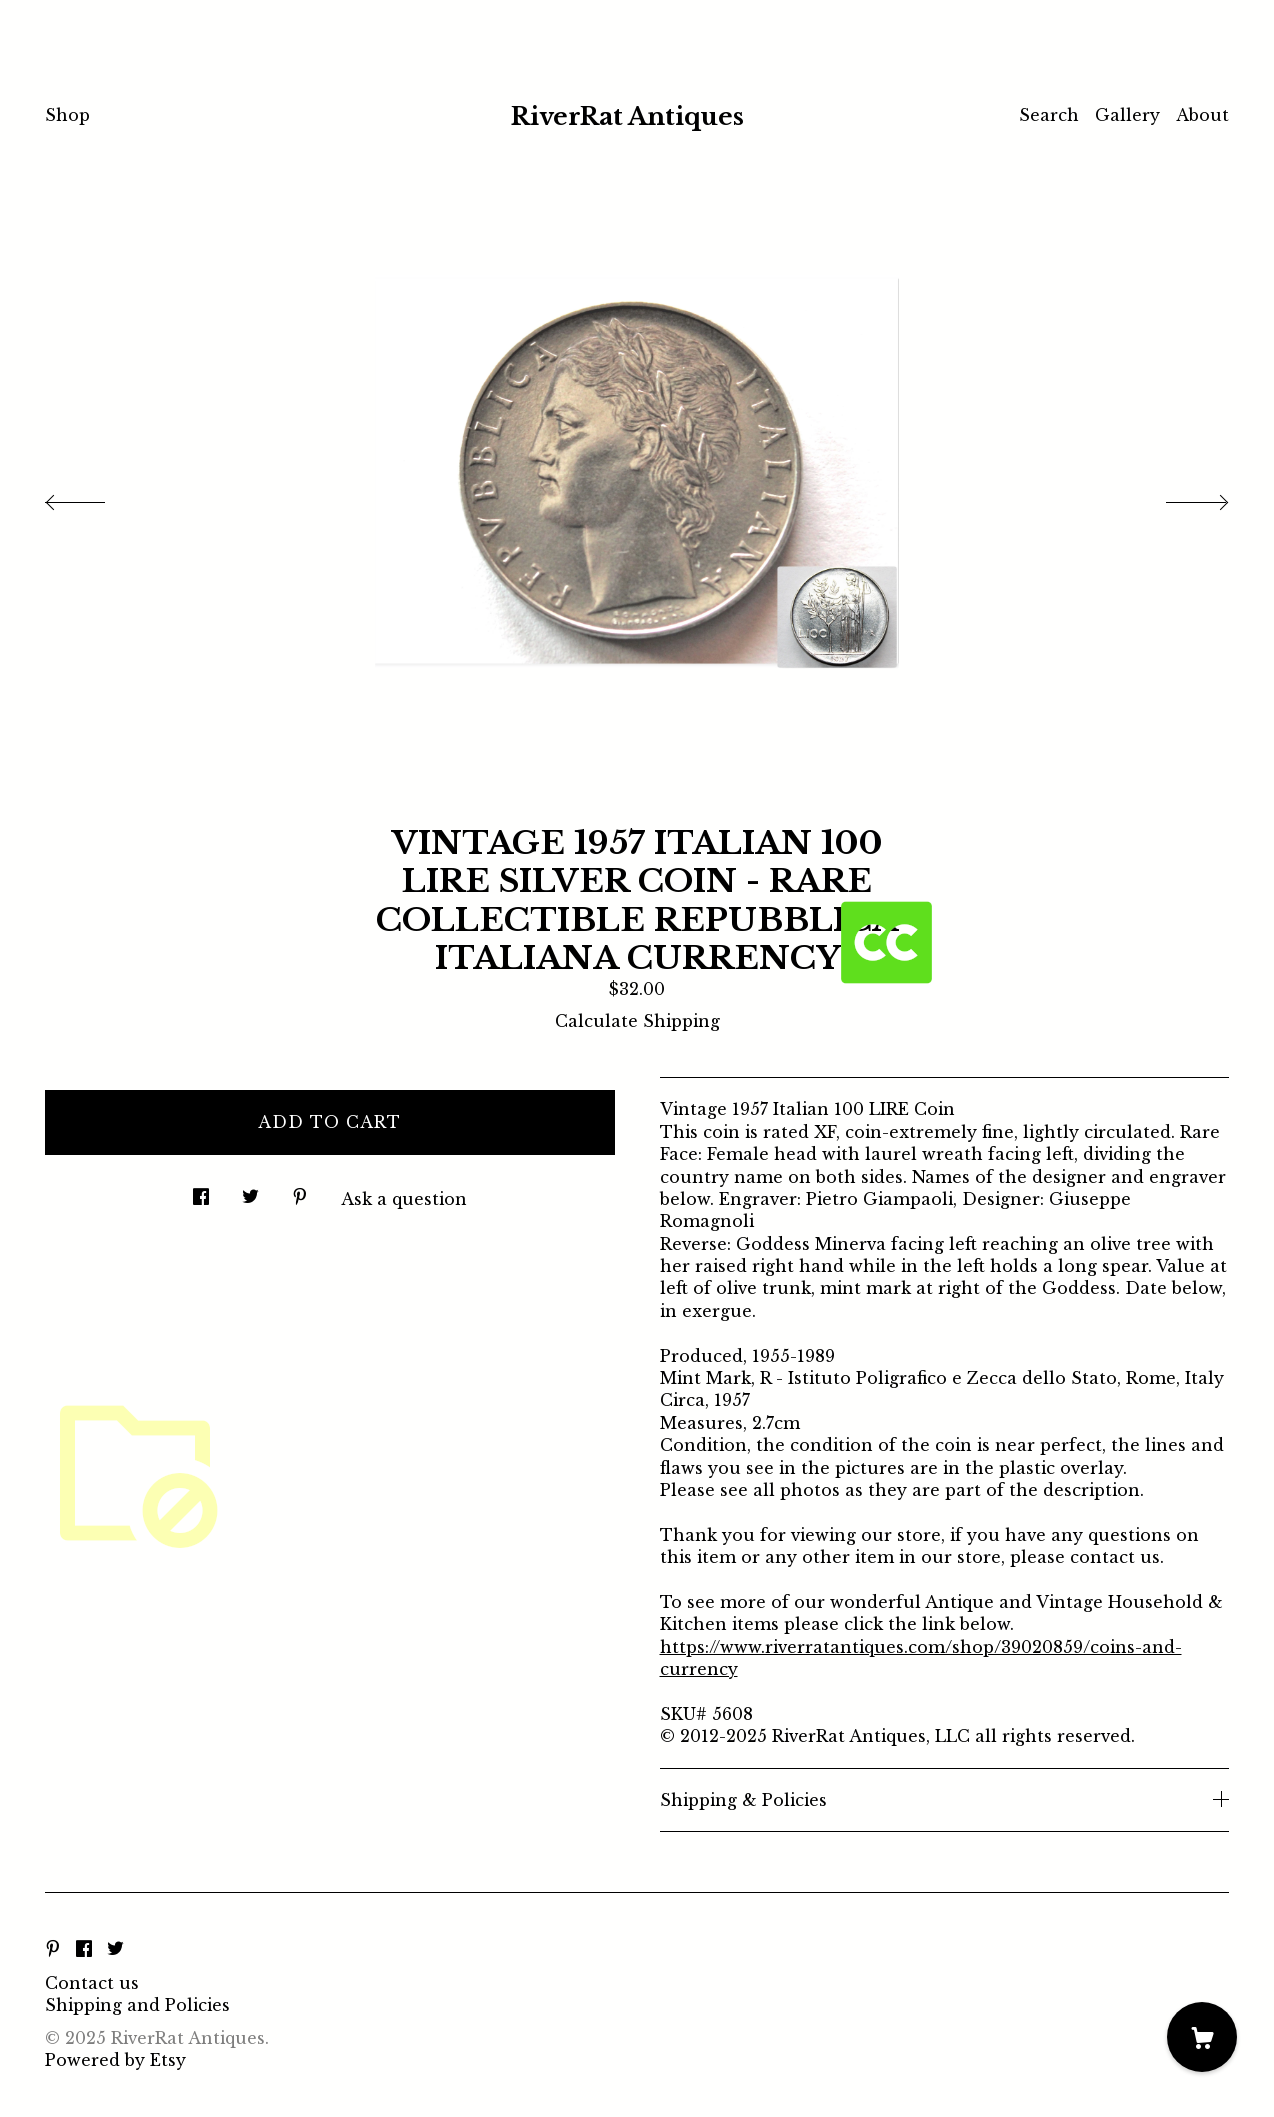 This screenshot has height=2117, width=1274. I want to click on access denied to this folder, so click(135, 1473).